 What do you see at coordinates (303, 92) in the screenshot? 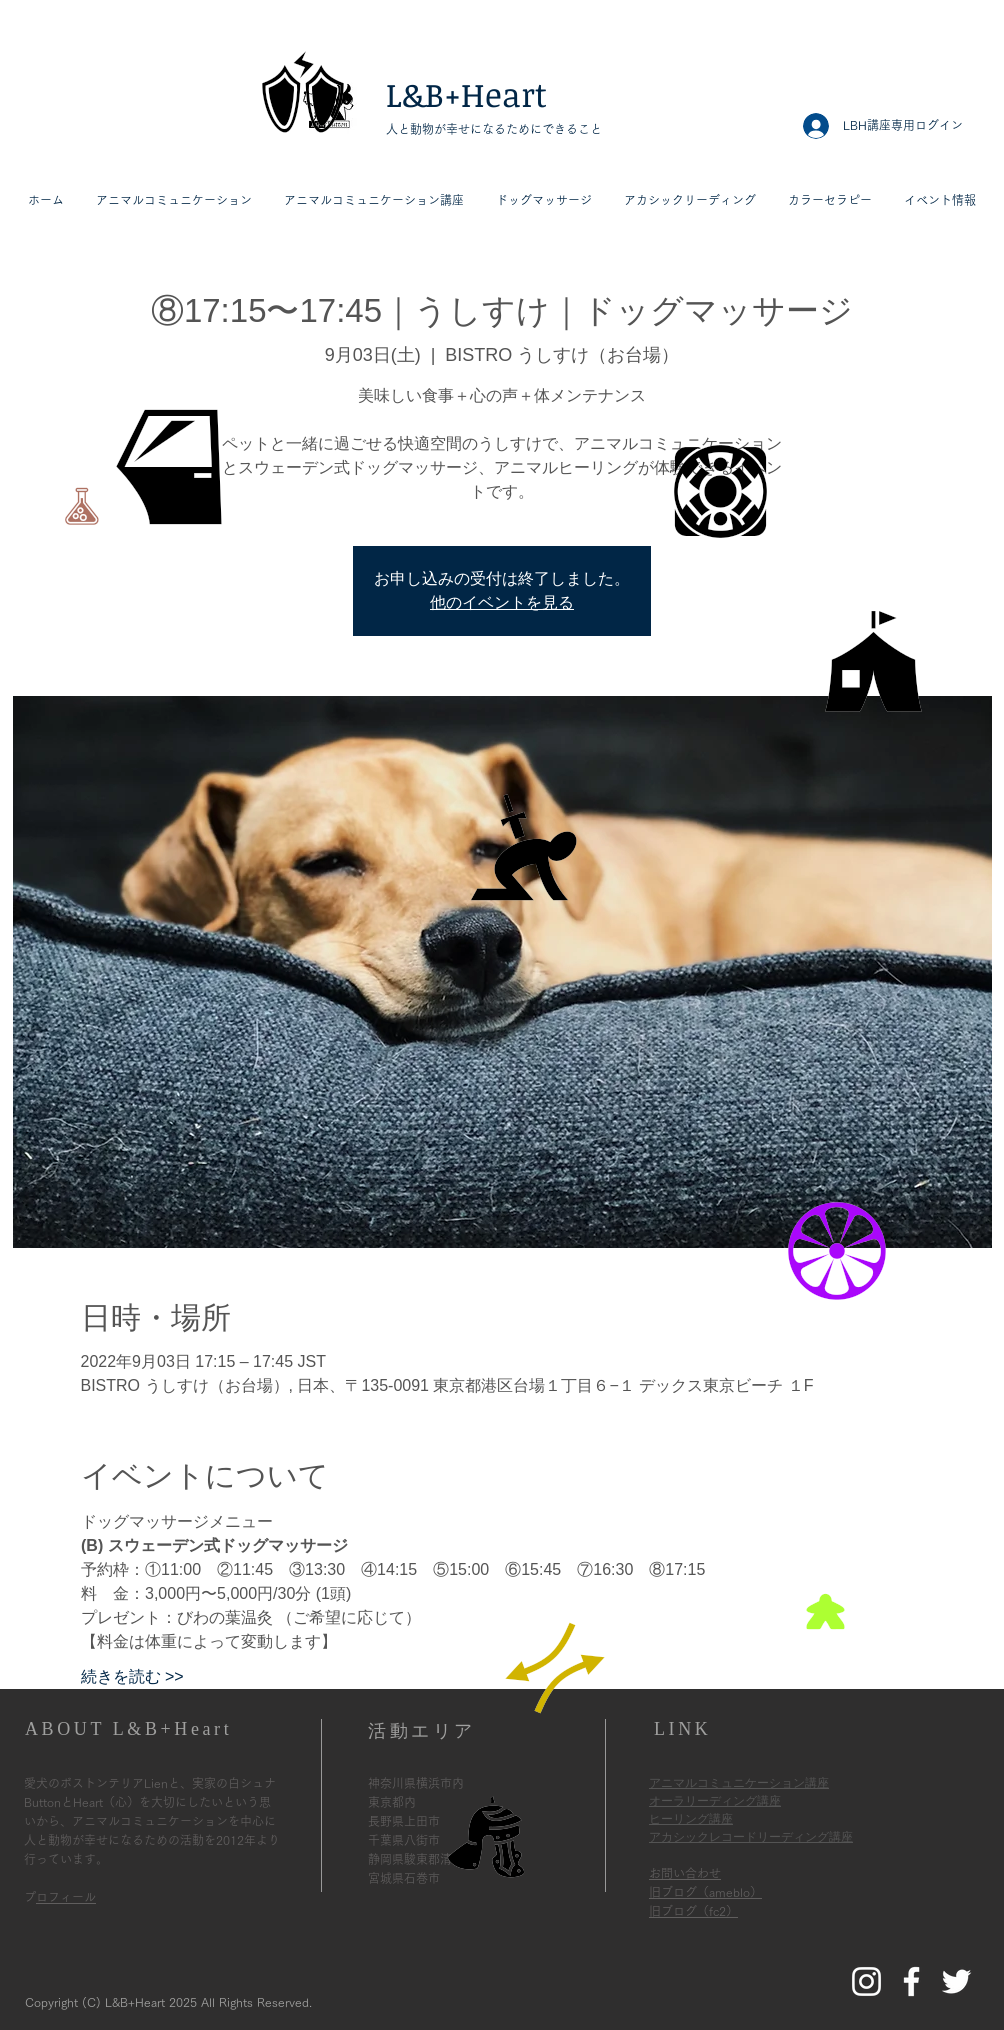
I see `indicates a conflict or clash between protected elements` at bounding box center [303, 92].